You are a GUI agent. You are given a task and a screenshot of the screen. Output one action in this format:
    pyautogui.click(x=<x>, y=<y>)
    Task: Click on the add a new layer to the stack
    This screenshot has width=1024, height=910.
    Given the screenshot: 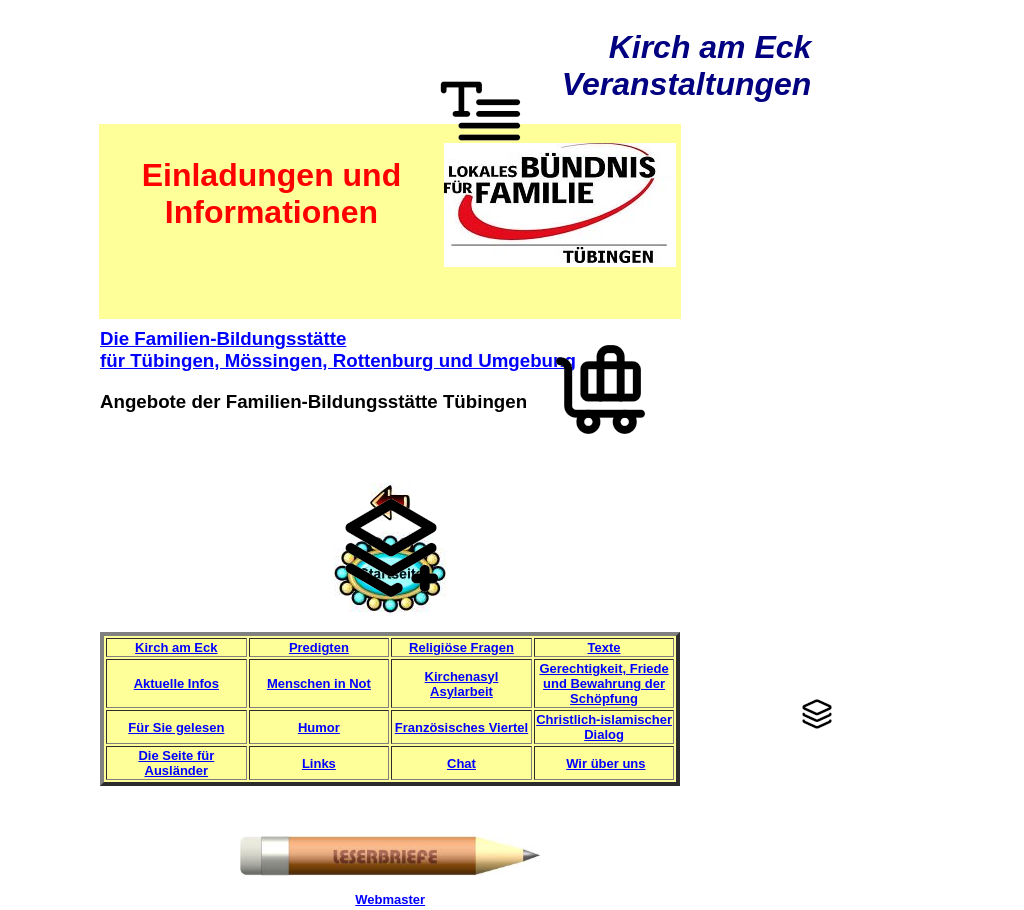 What is the action you would take?
    pyautogui.click(x=391, y=548)
    